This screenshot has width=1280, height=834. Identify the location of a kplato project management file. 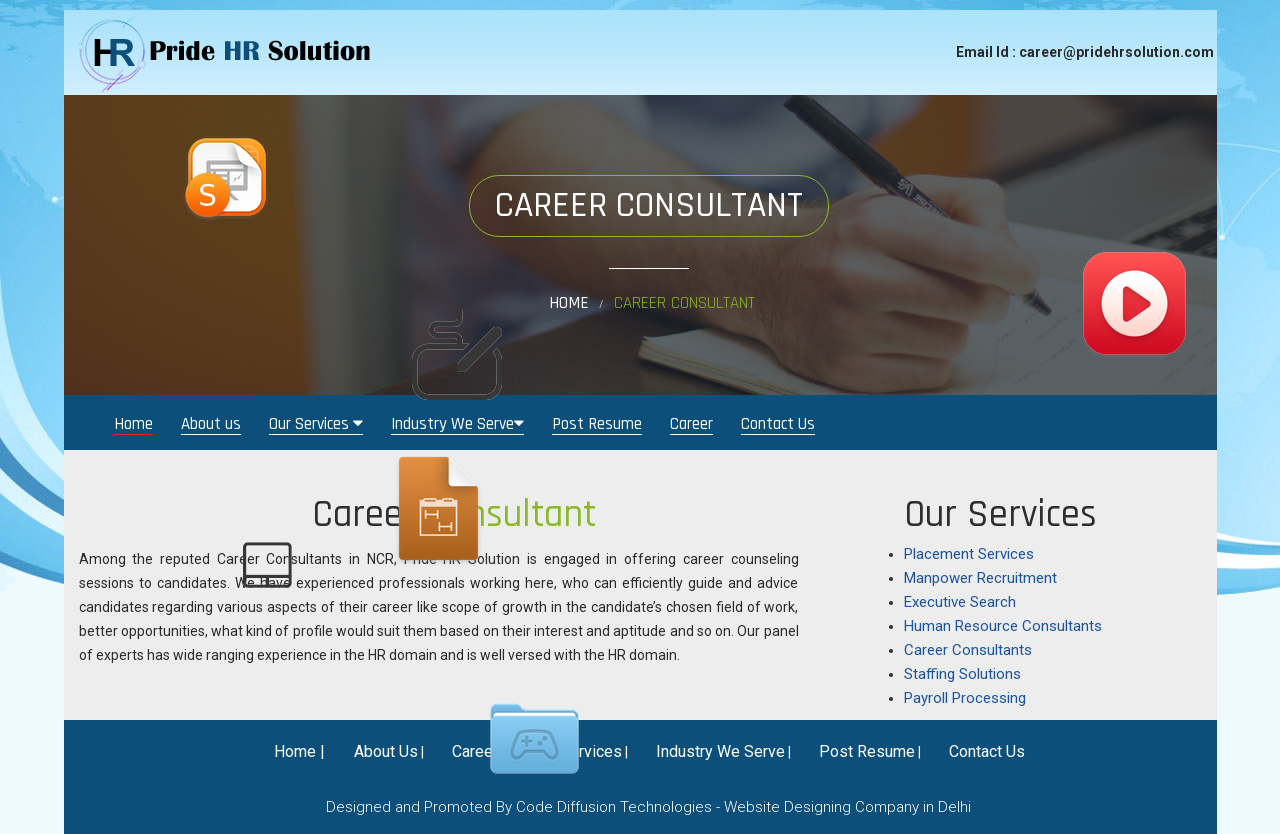
(438, 510).